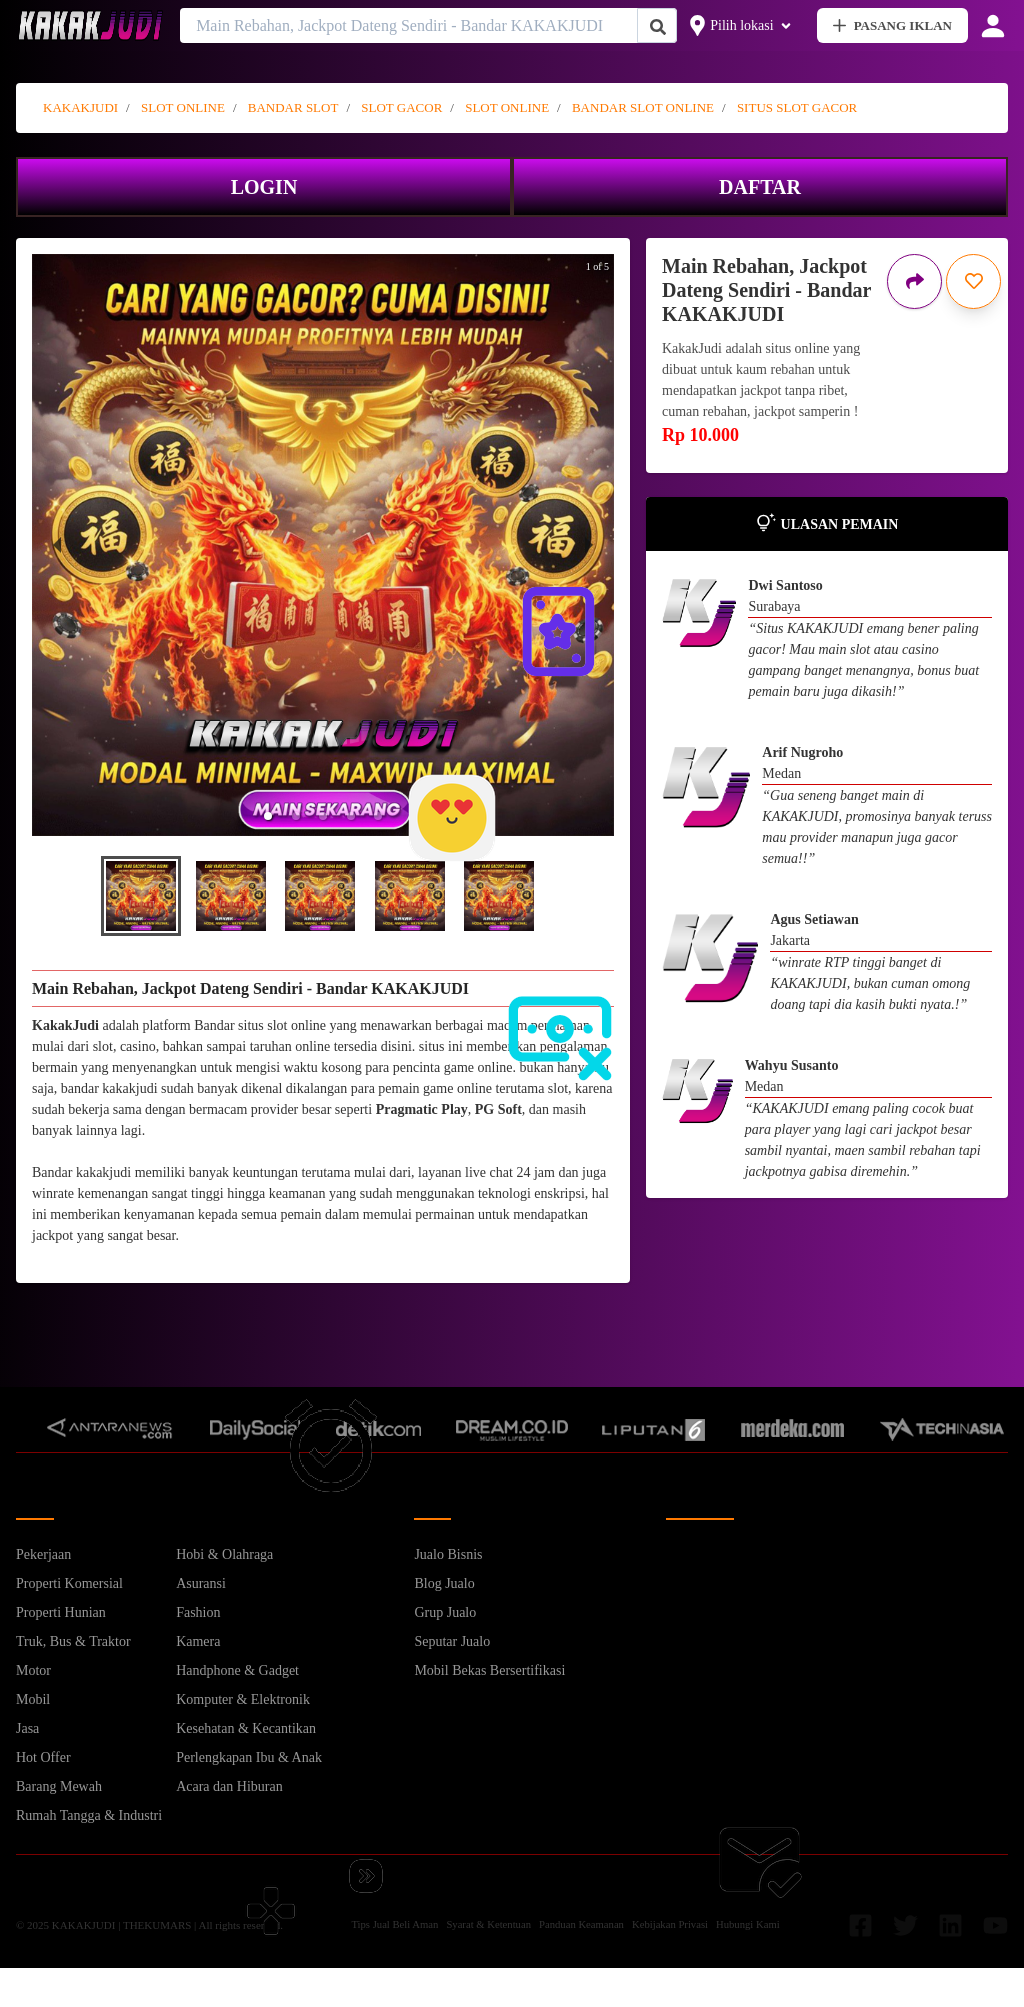  I want to click on view starred or favorite card in a card game, so click(558, 631).